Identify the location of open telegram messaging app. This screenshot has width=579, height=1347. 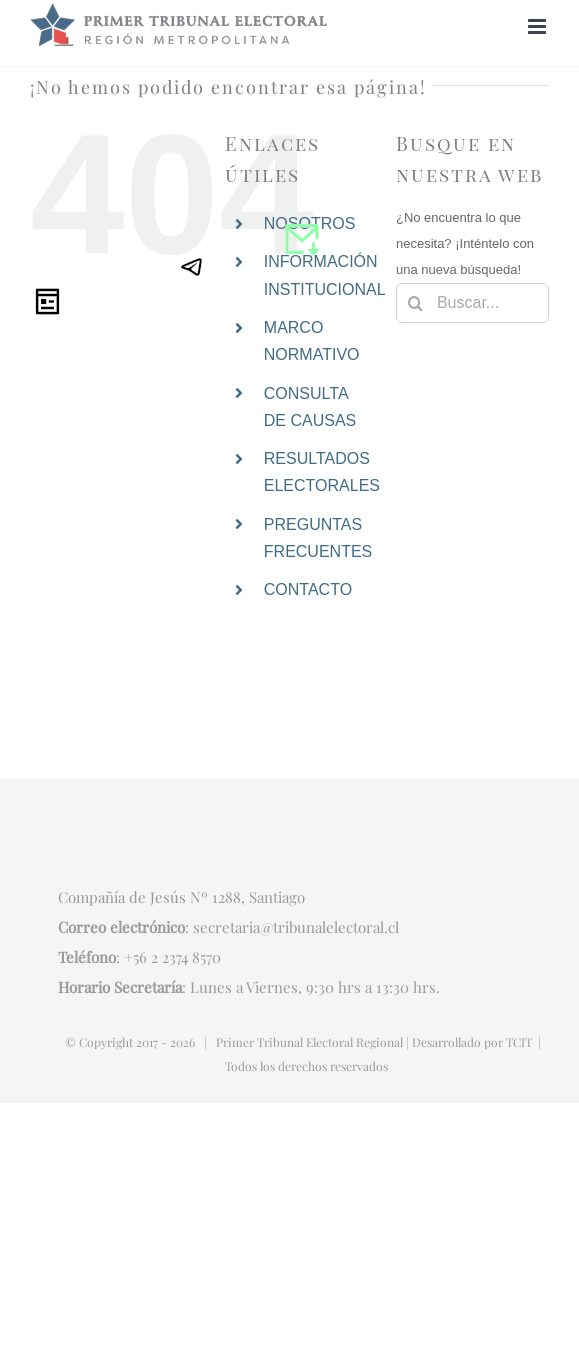
(193, 266).